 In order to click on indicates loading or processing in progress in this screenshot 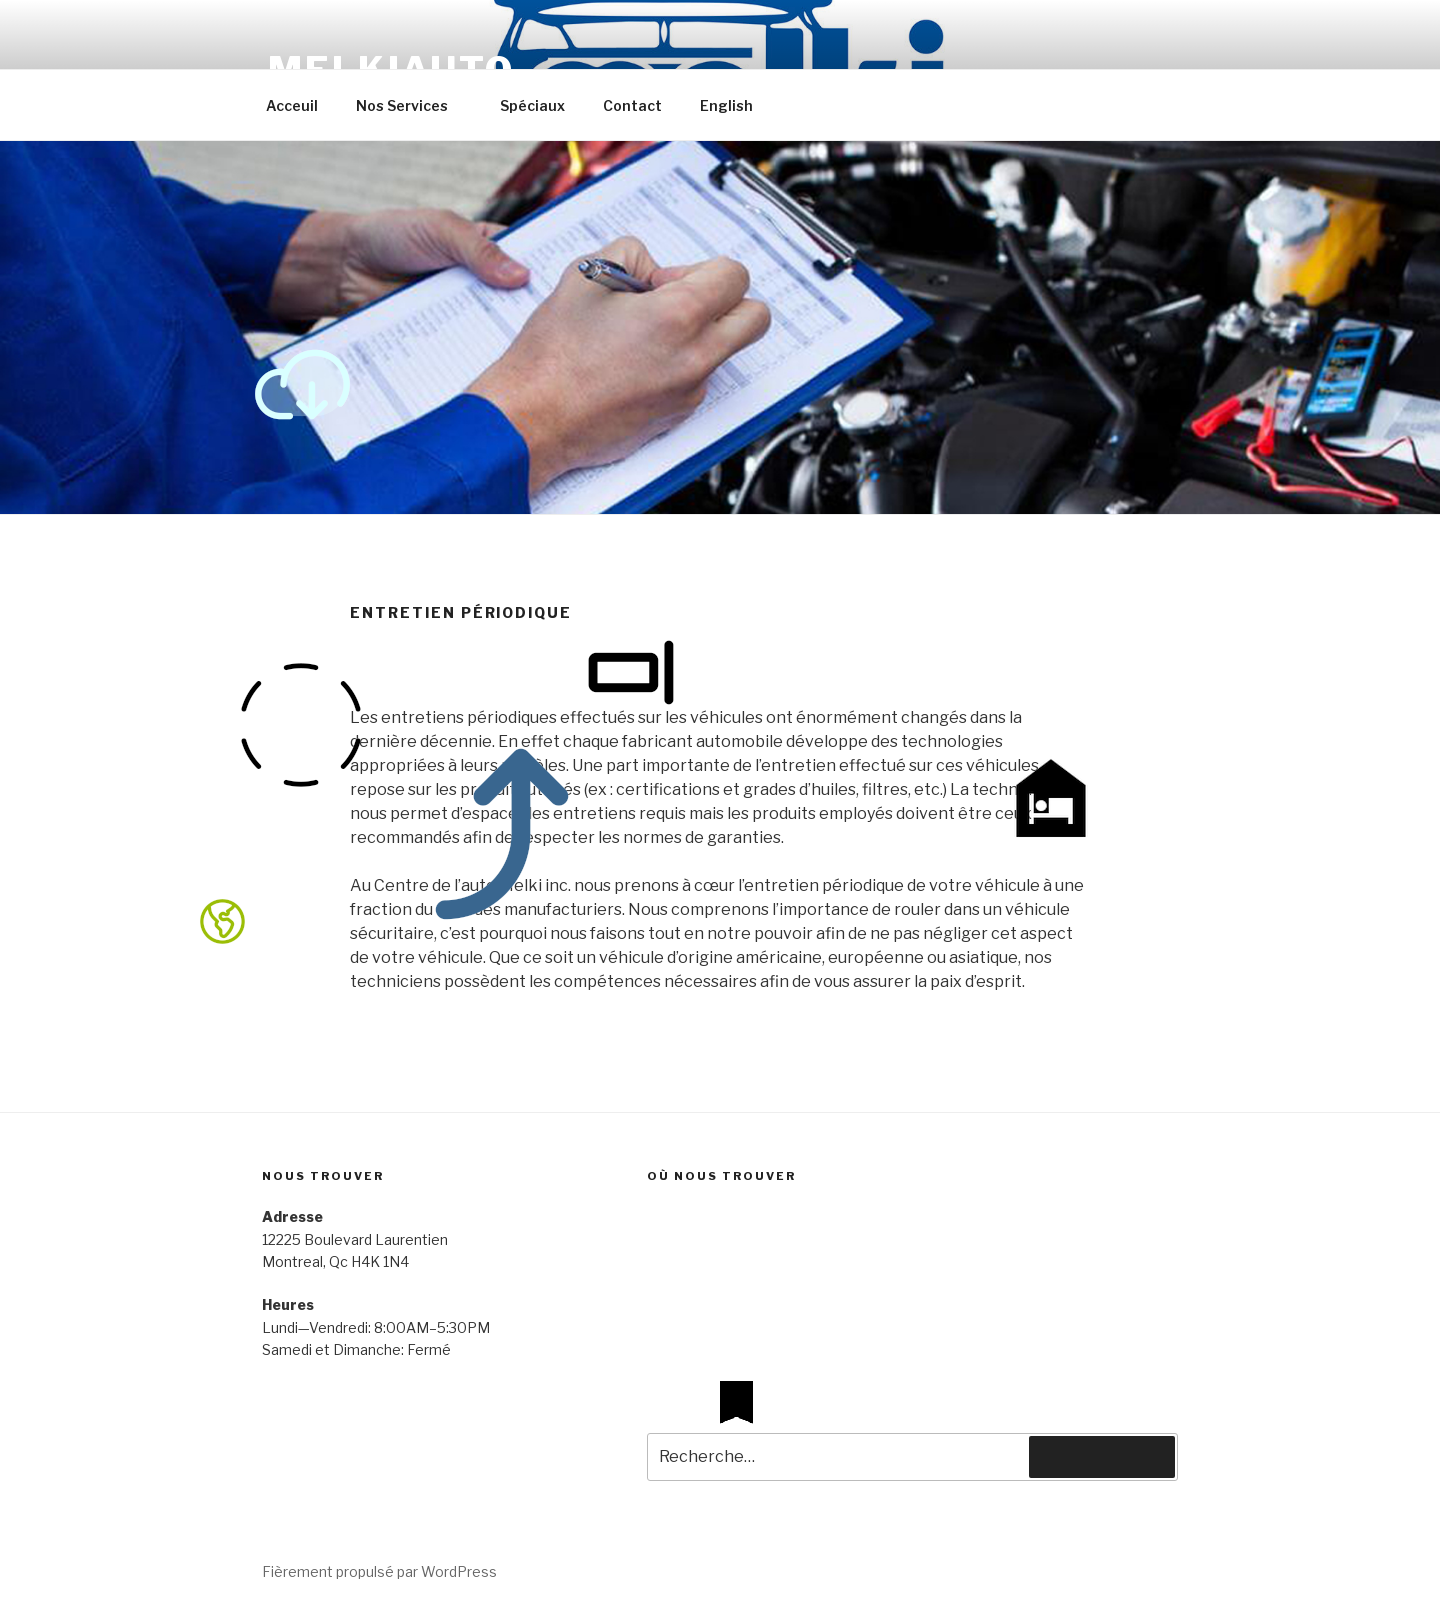, I will do `click(301, 725)`.